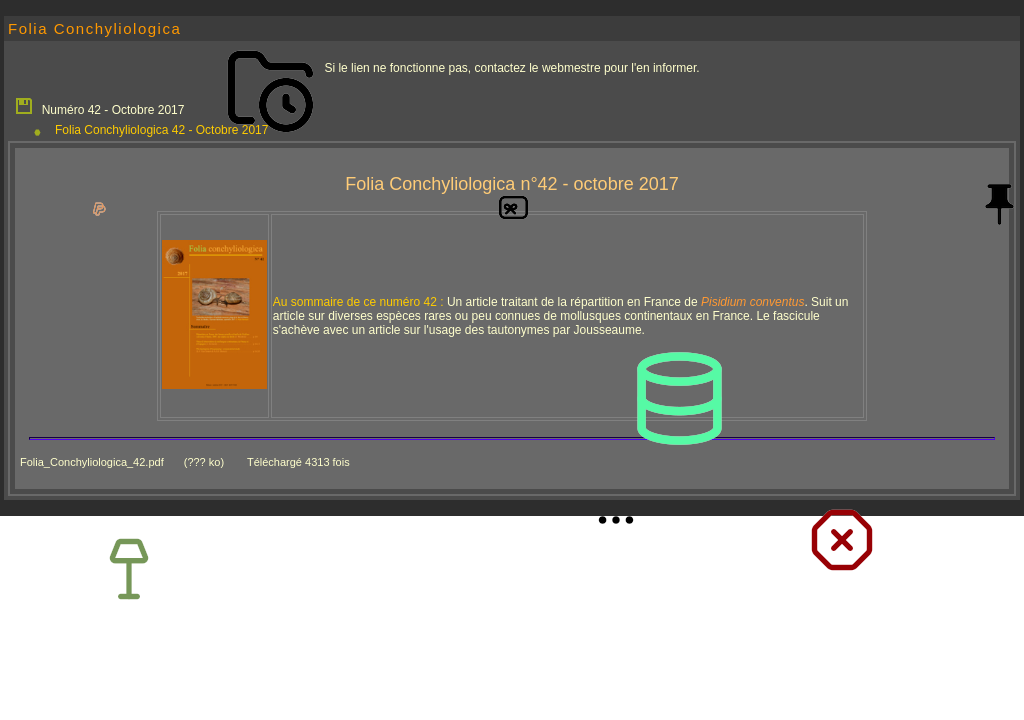  I want to click on pay with PayPal, so click(99, 209).